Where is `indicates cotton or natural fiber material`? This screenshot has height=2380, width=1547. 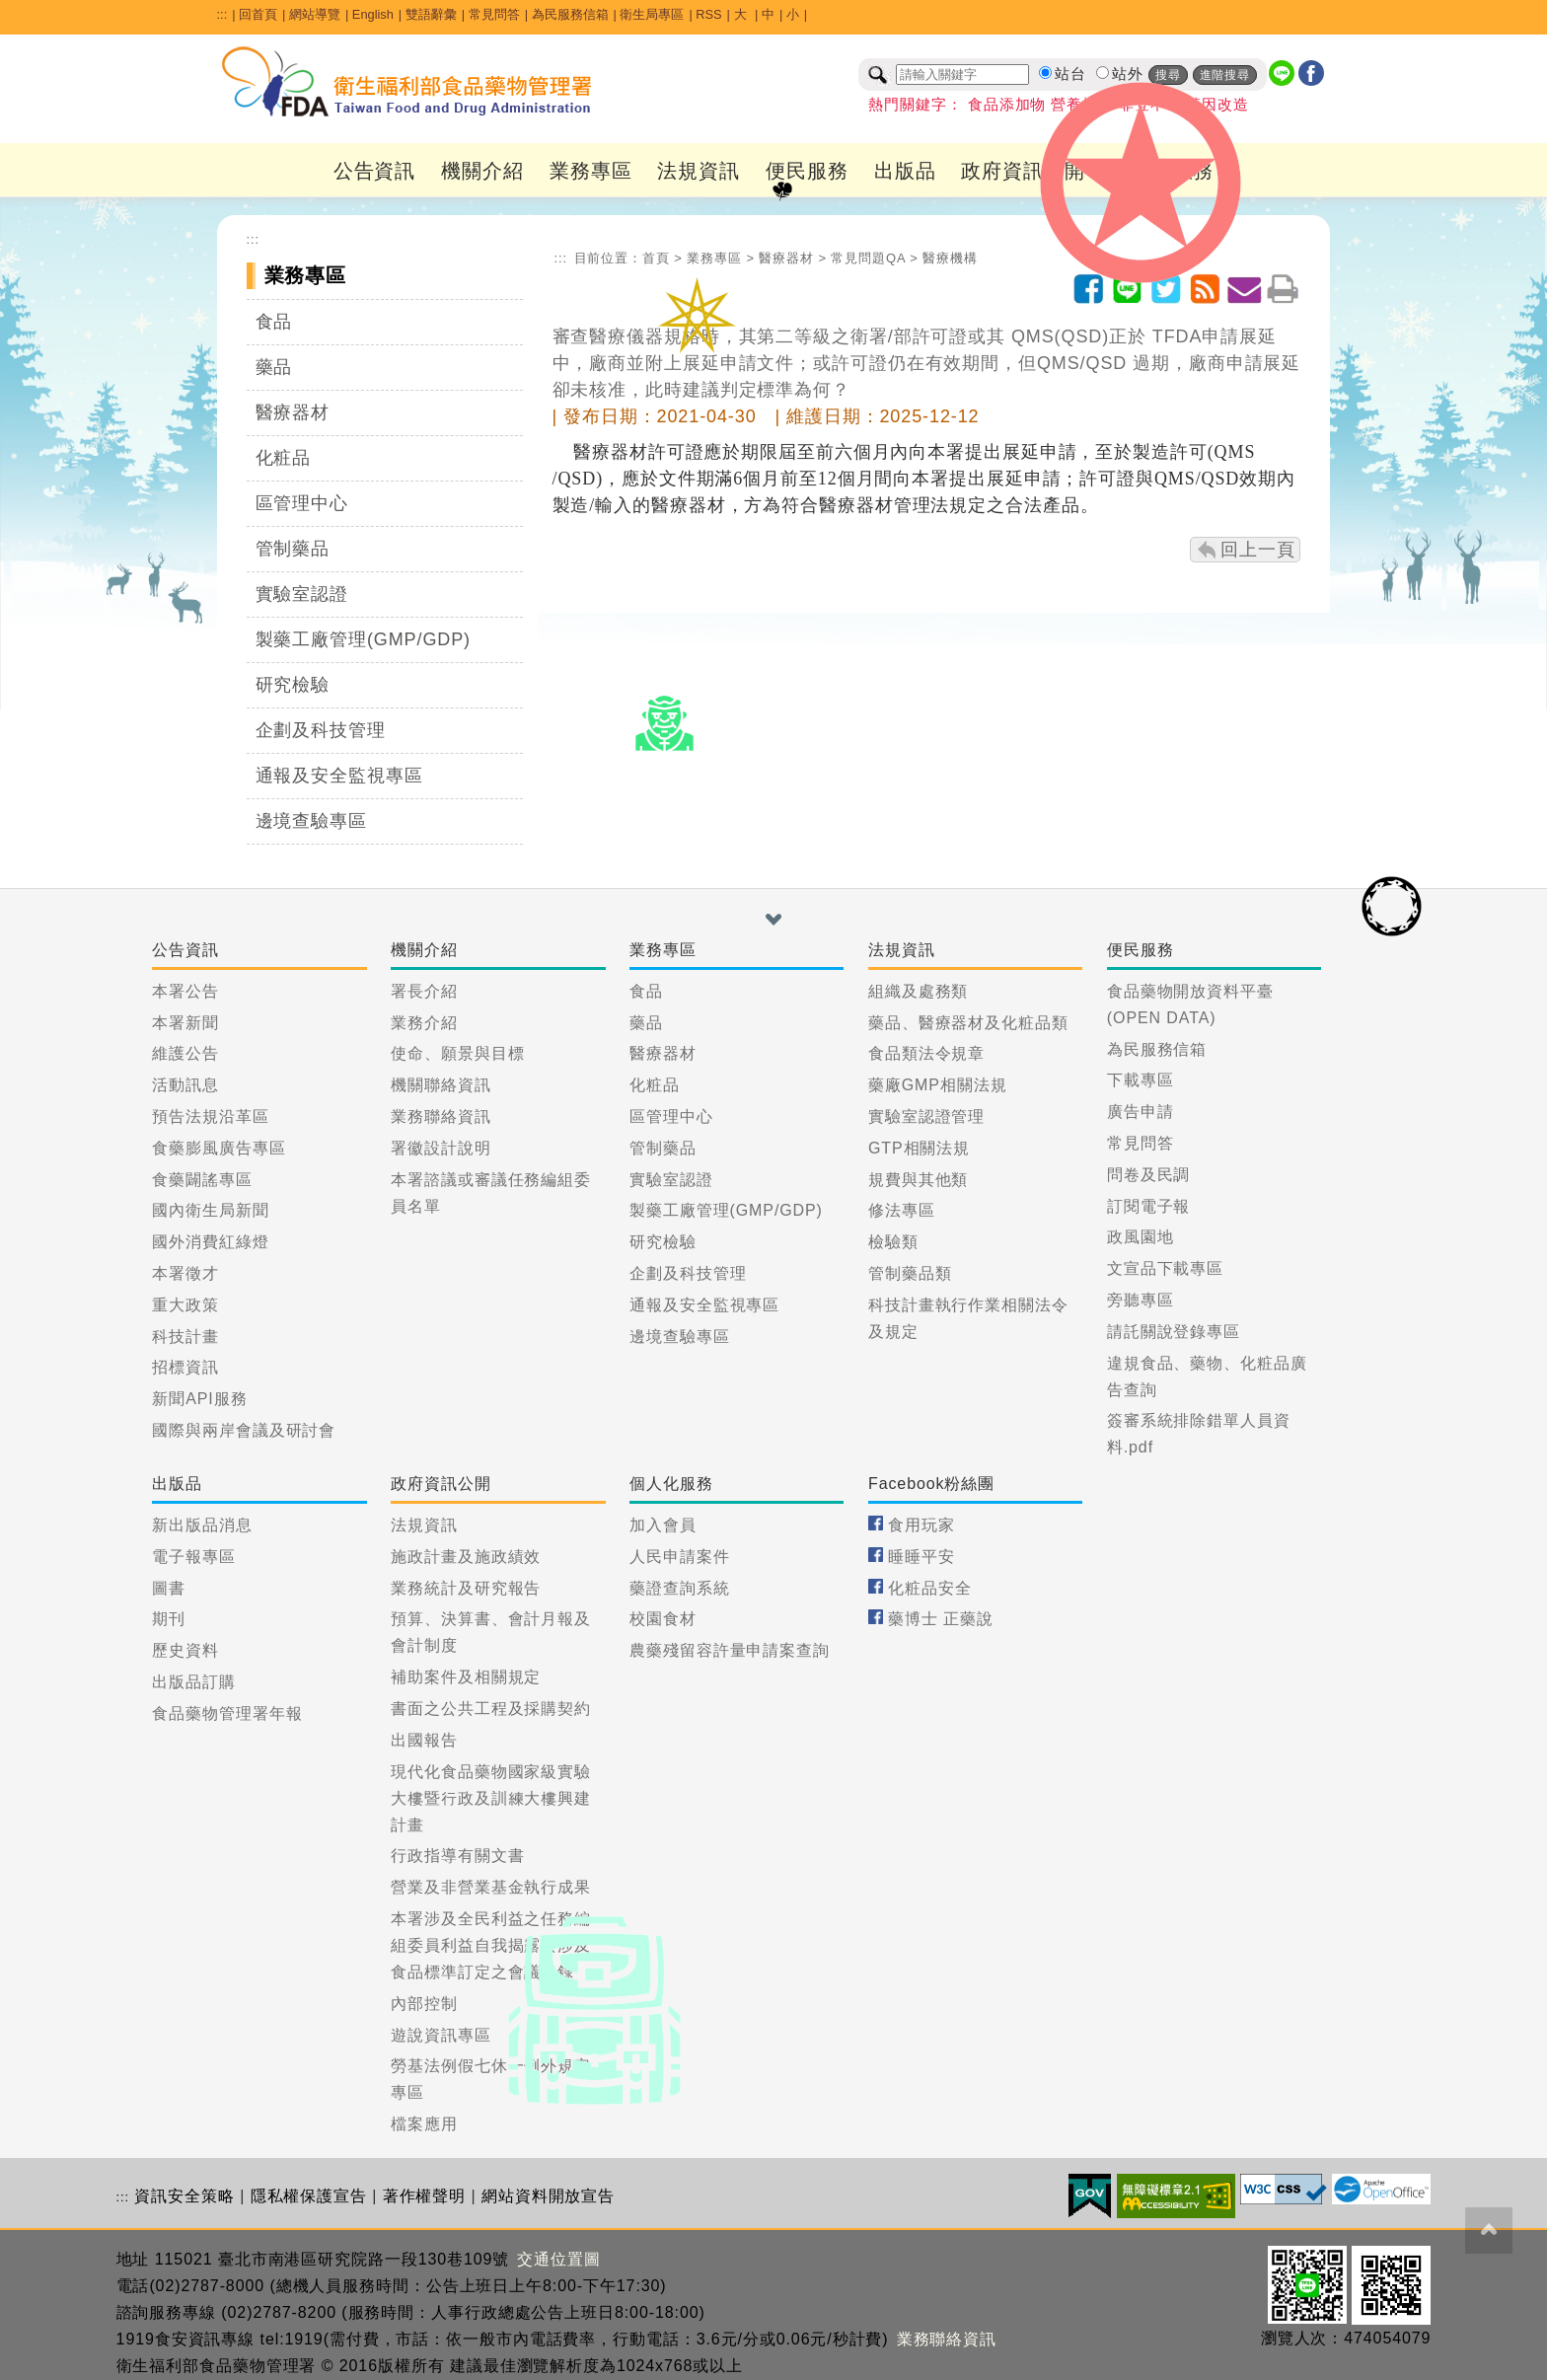 indicates cotton or natural fiber material is located at coordinates (782, 191).